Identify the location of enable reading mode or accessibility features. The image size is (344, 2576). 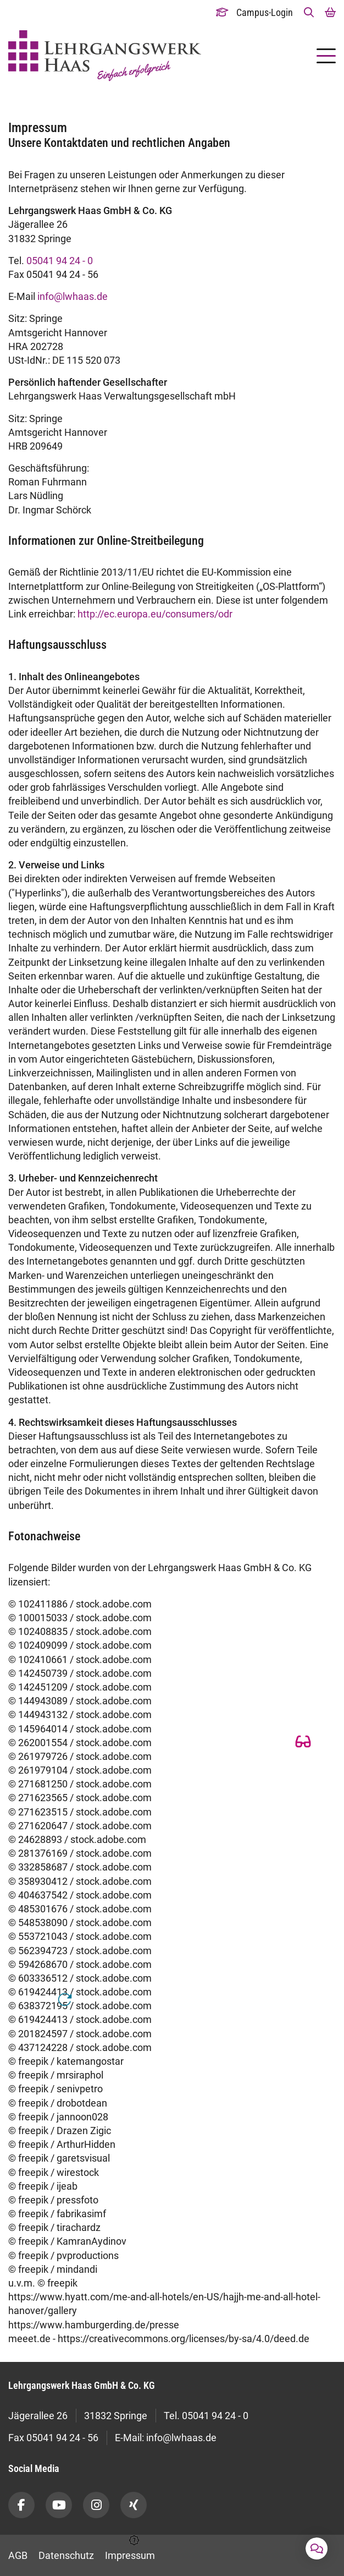
(303, 1741).